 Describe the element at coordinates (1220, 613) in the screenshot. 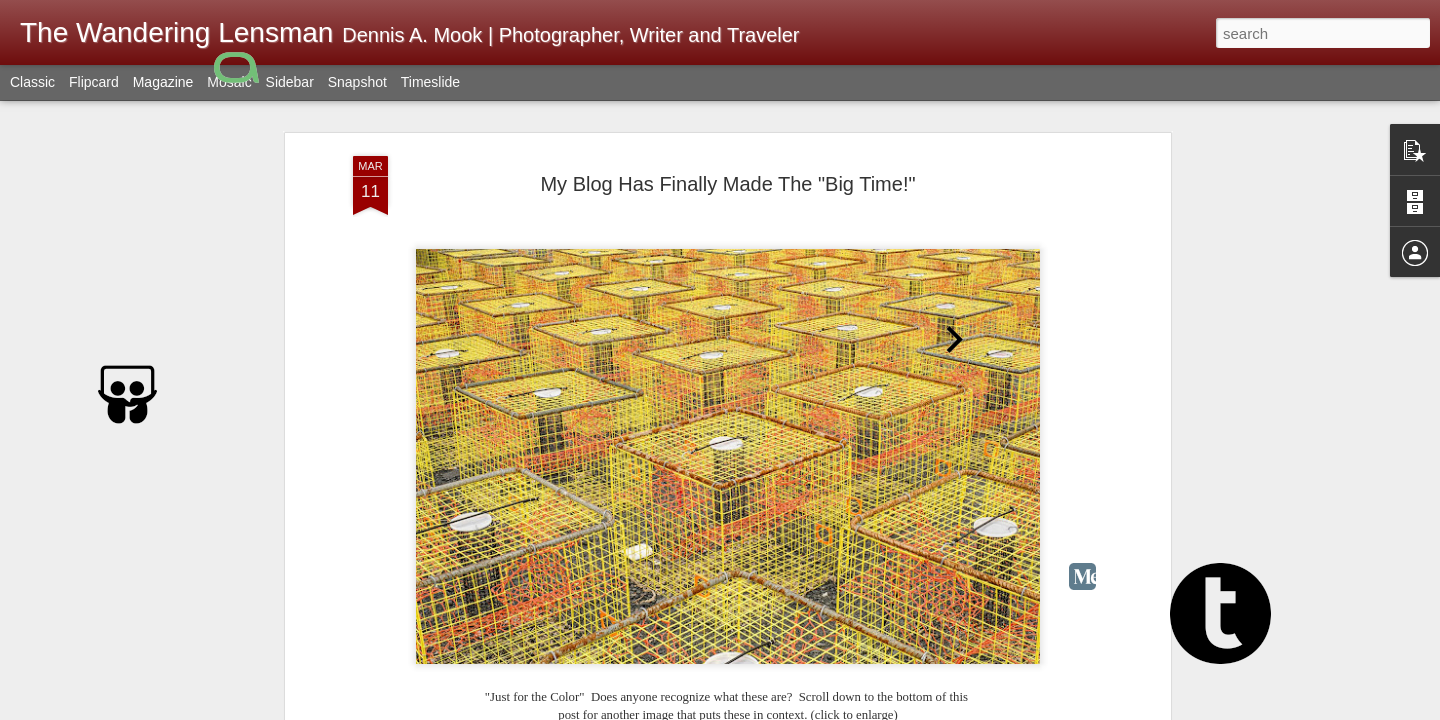

I see `teradata brand logo` at that location.